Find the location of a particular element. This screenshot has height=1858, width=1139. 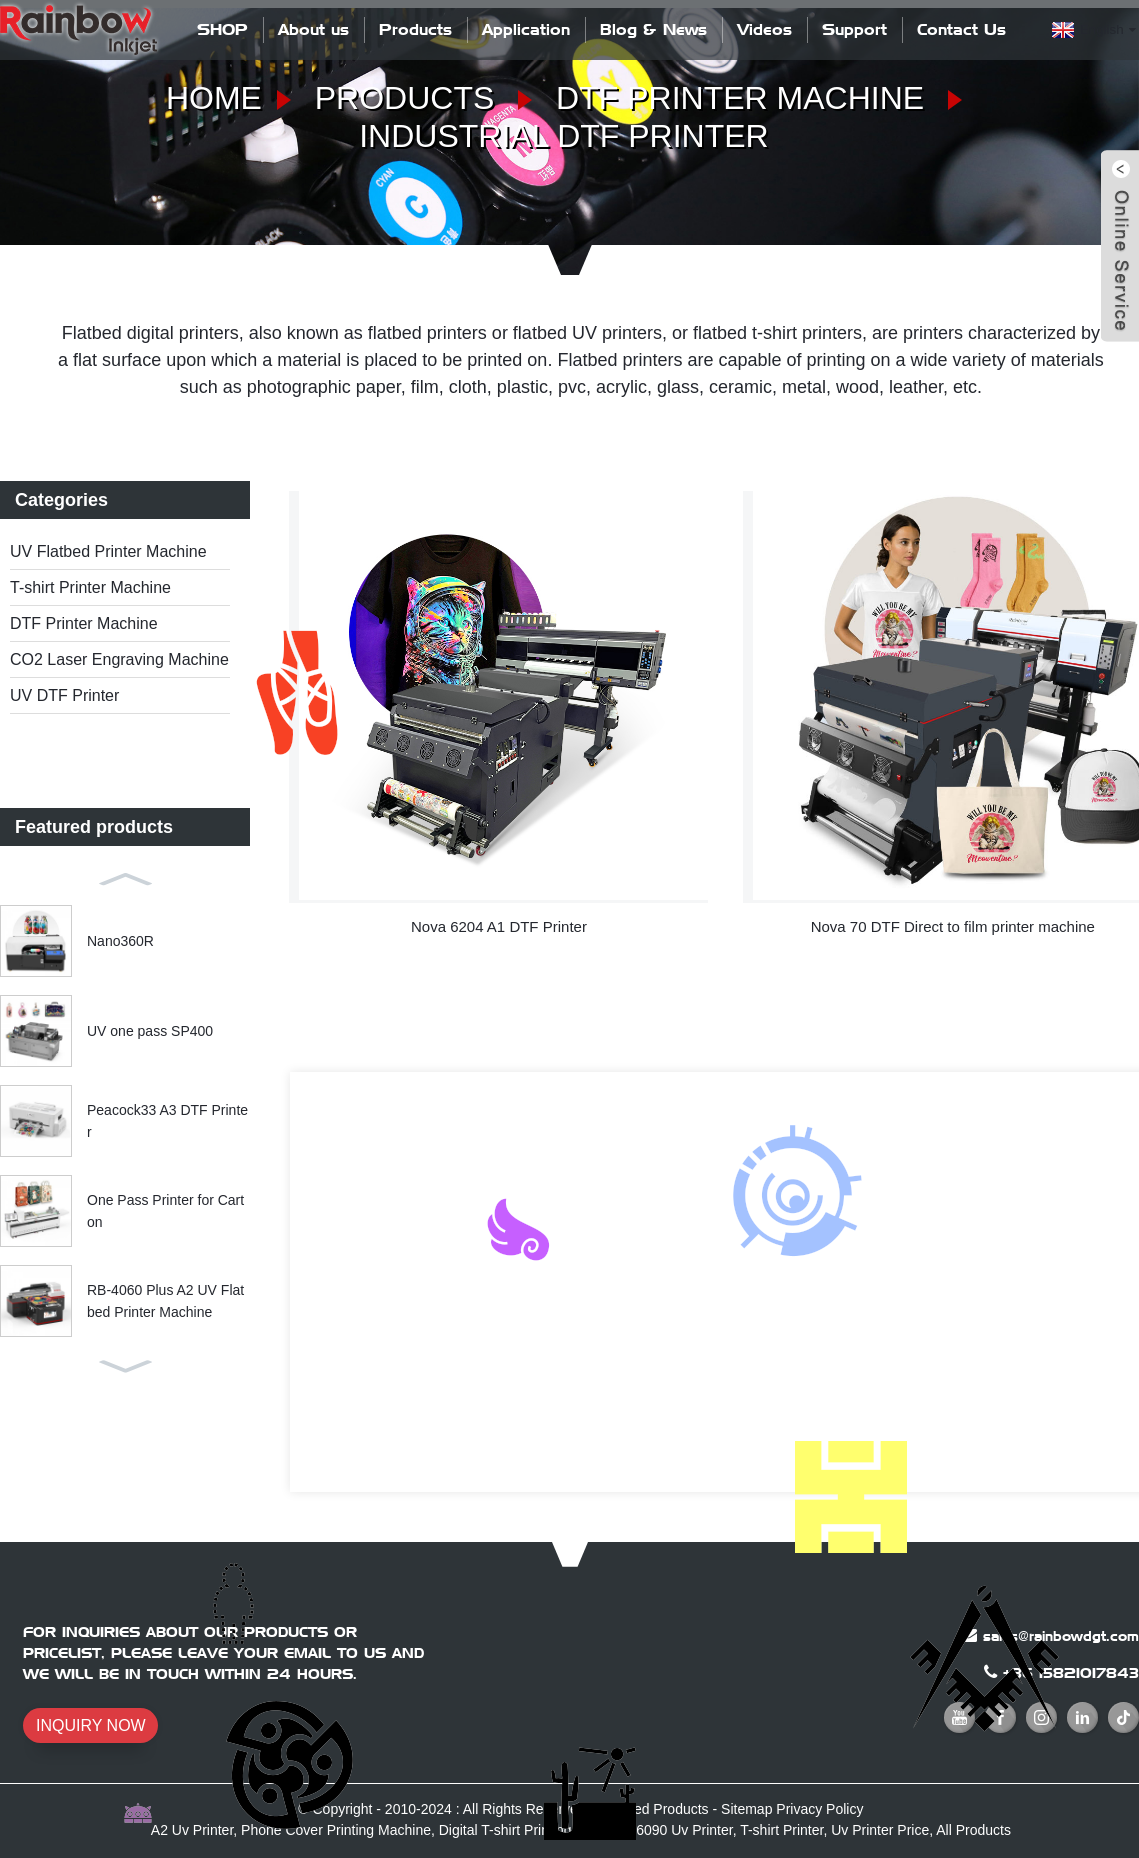

indicates wind or air element in gameplay is located at coordinates (518, 1229).